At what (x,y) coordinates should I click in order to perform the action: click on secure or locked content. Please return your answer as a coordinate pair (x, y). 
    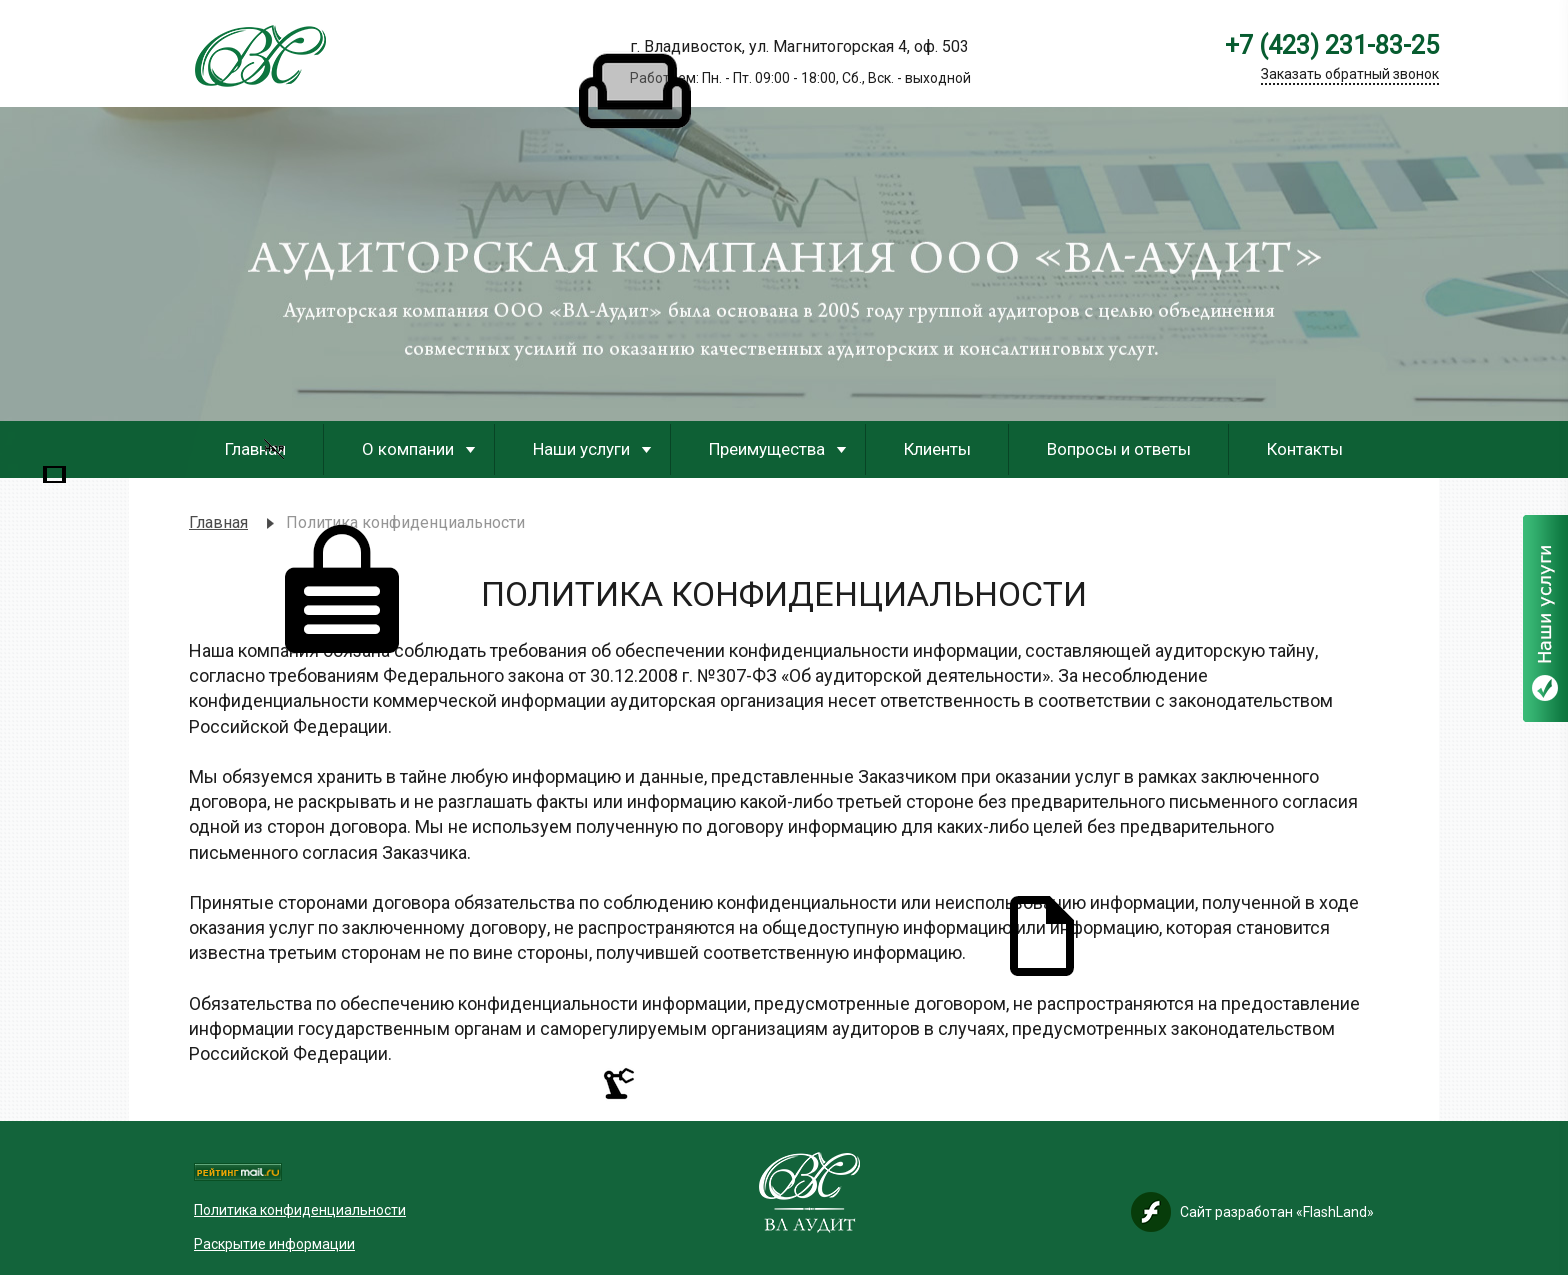
    Looking at the image, I should click on (342, 596).